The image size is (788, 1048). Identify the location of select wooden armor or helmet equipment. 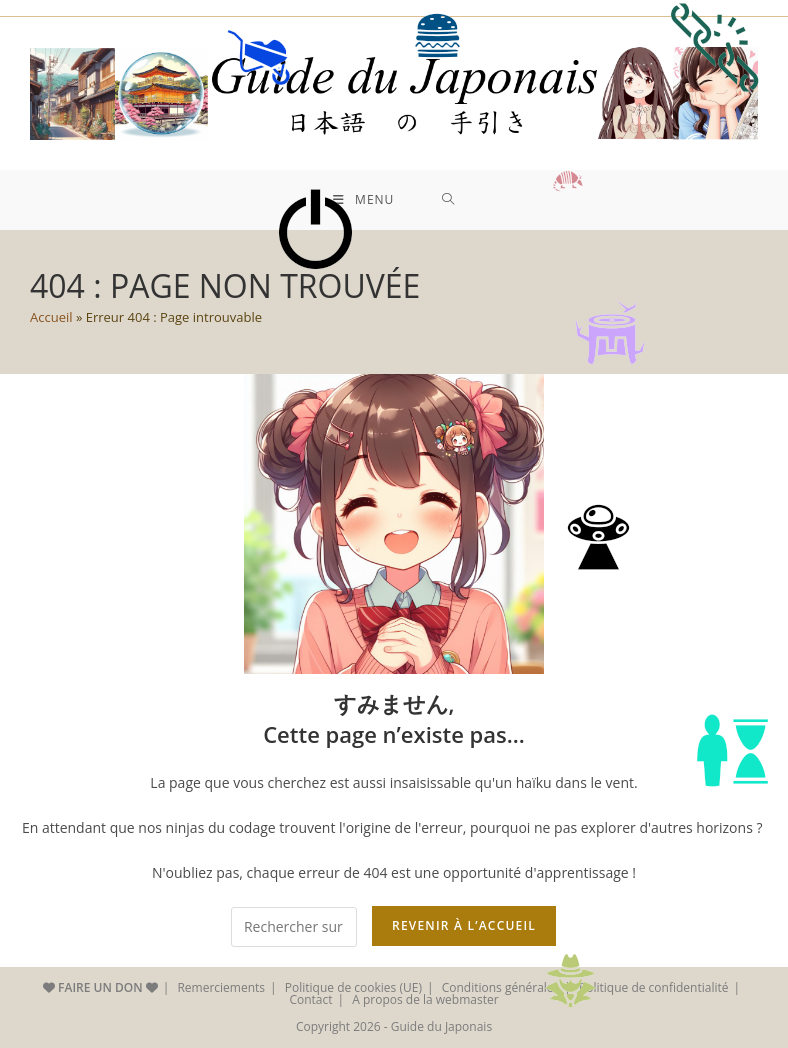
(610, 332).